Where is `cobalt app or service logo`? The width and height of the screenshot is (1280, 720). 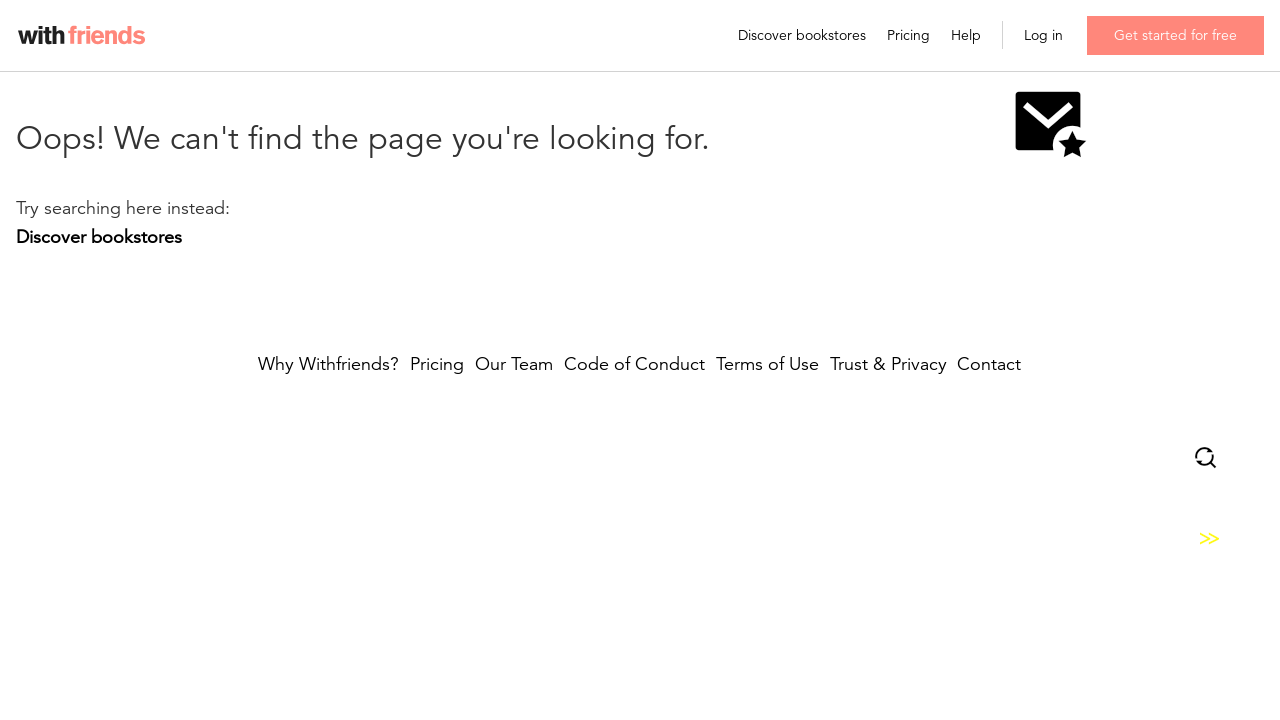
cobalt app or service logo is located at coordinates (1209, 538).